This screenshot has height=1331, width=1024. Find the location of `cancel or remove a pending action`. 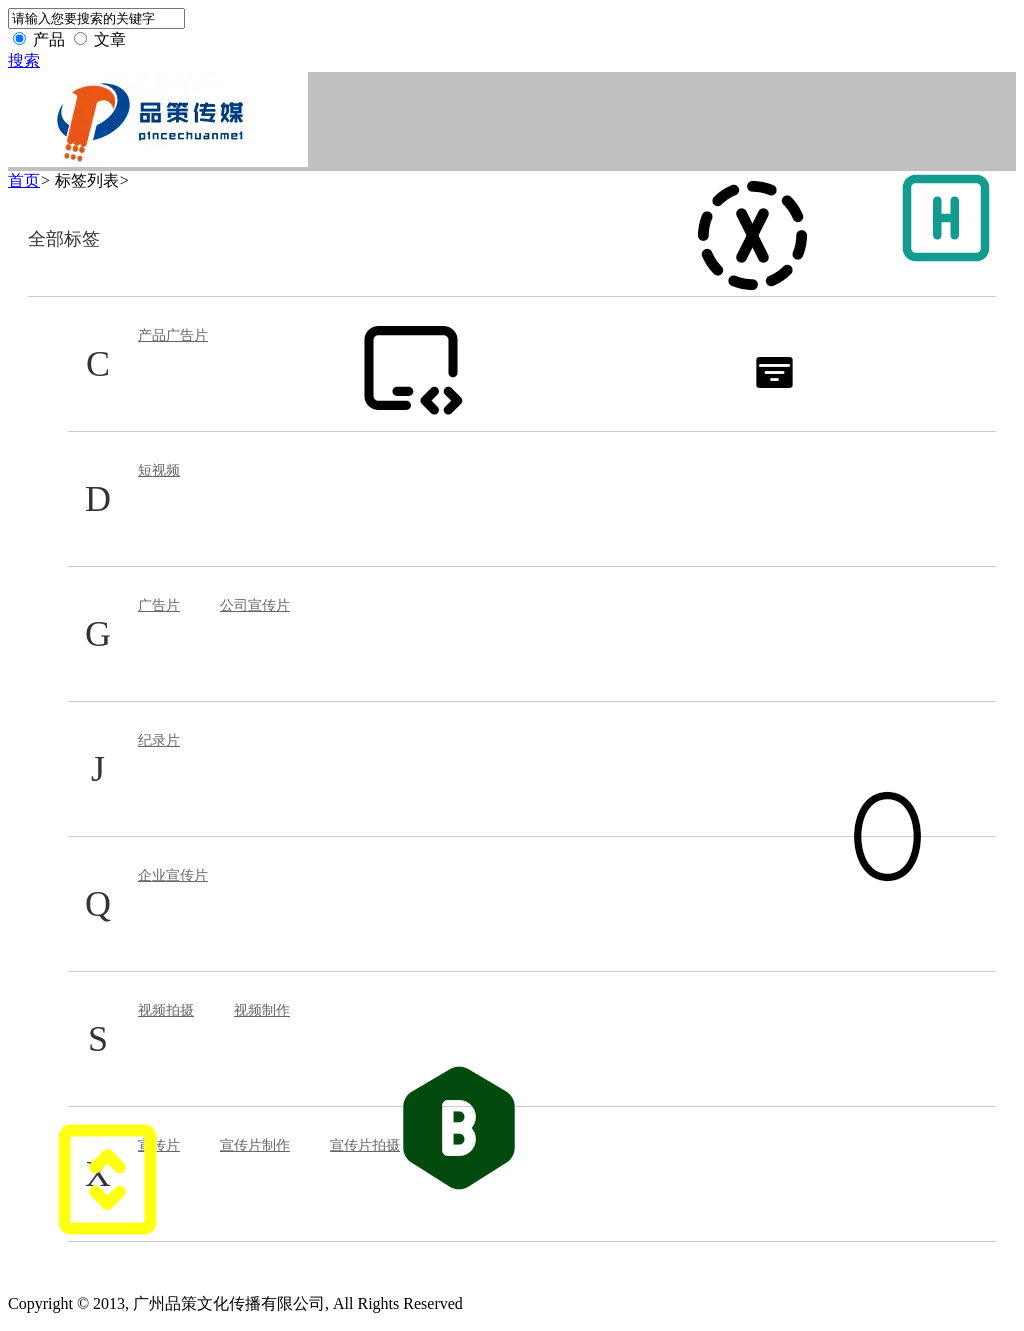

cancel or remove a pending action is located at coordinates (752, 235).